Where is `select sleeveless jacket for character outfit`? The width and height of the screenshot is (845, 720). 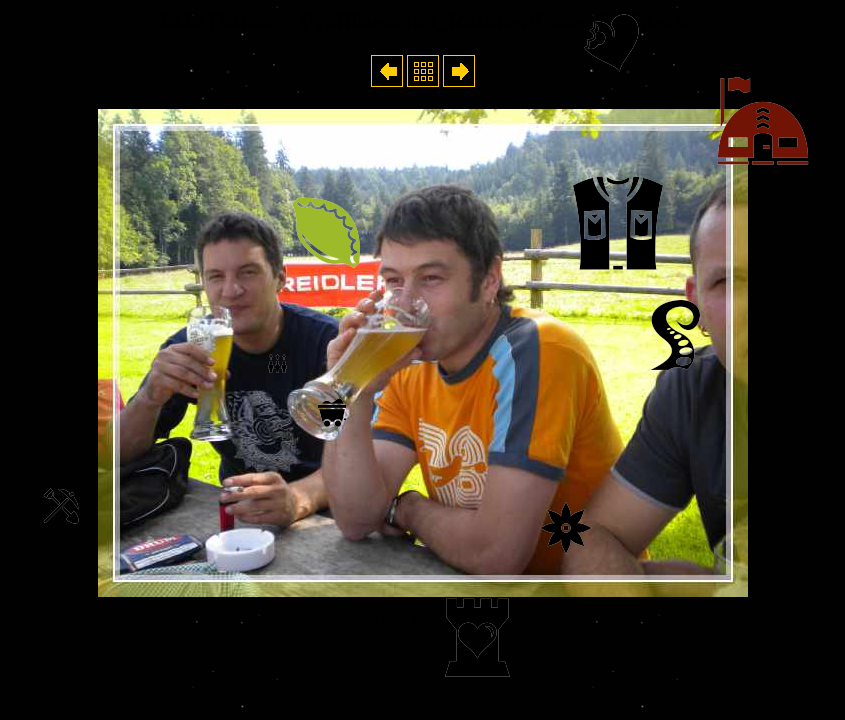 select sleeveless jacket for character outfit is located at coordinates (618, 220).